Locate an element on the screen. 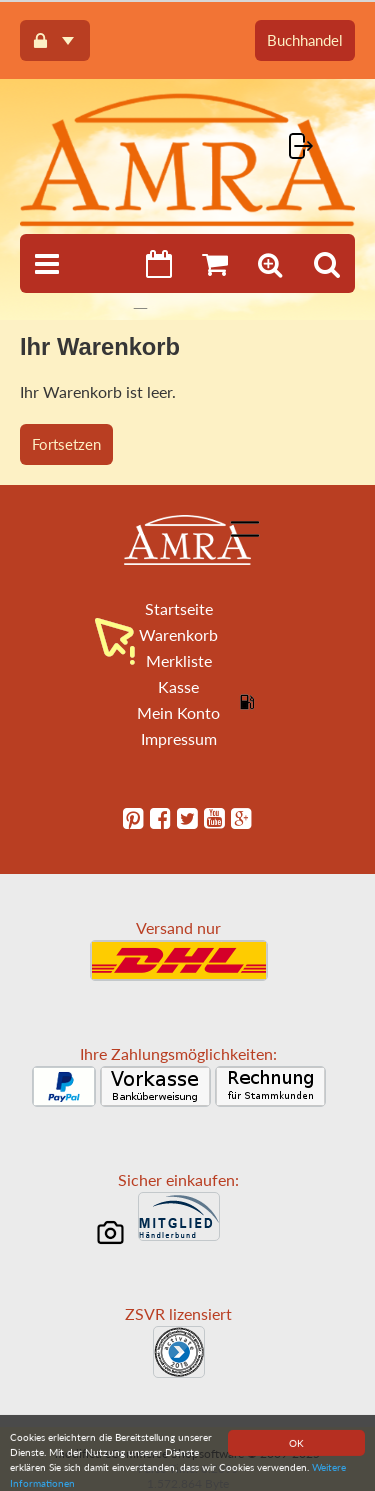 The width and height of the screenshot is (375, 1491). take a photo is located at coordinates (110, 1232).